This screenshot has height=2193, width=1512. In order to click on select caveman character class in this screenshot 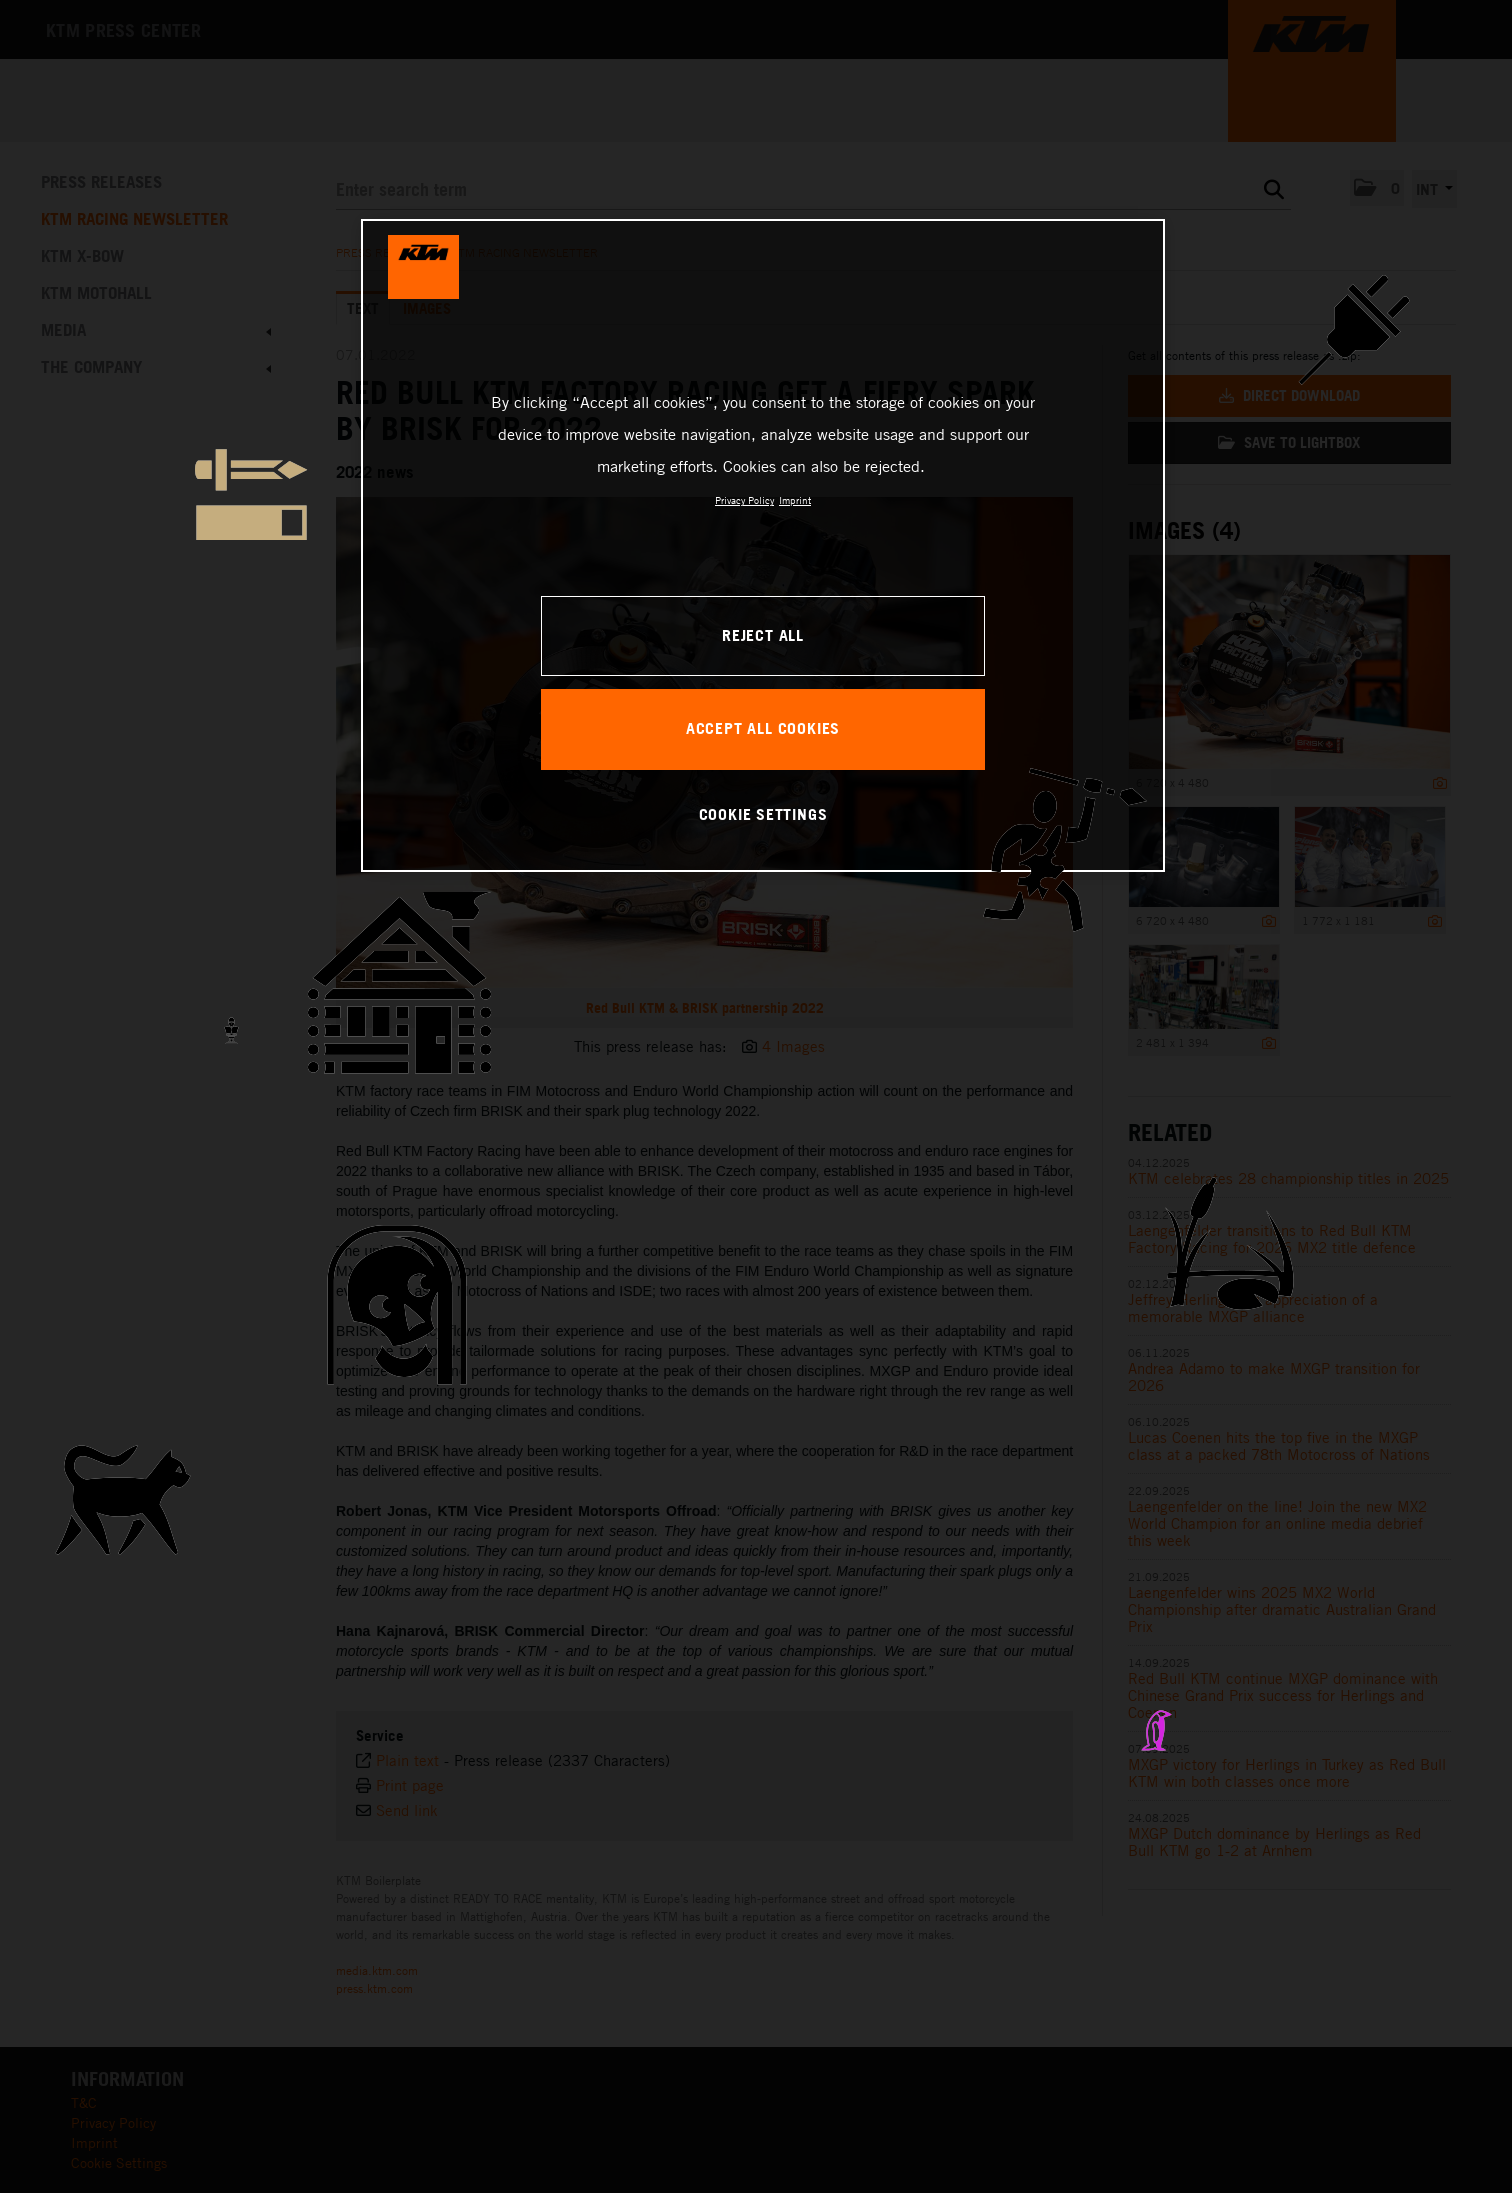, I will do `click(1065, 850)`.